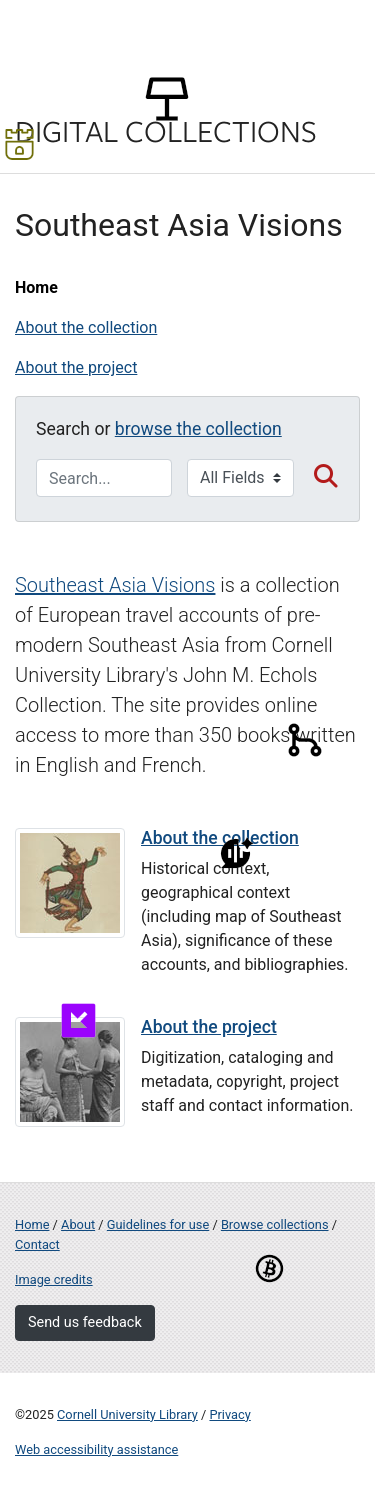  What do you see at coordinates (78, 1020) in the screenshot?
I see `navigate to previous or lower-level content` at bounding box center [78, 1020].